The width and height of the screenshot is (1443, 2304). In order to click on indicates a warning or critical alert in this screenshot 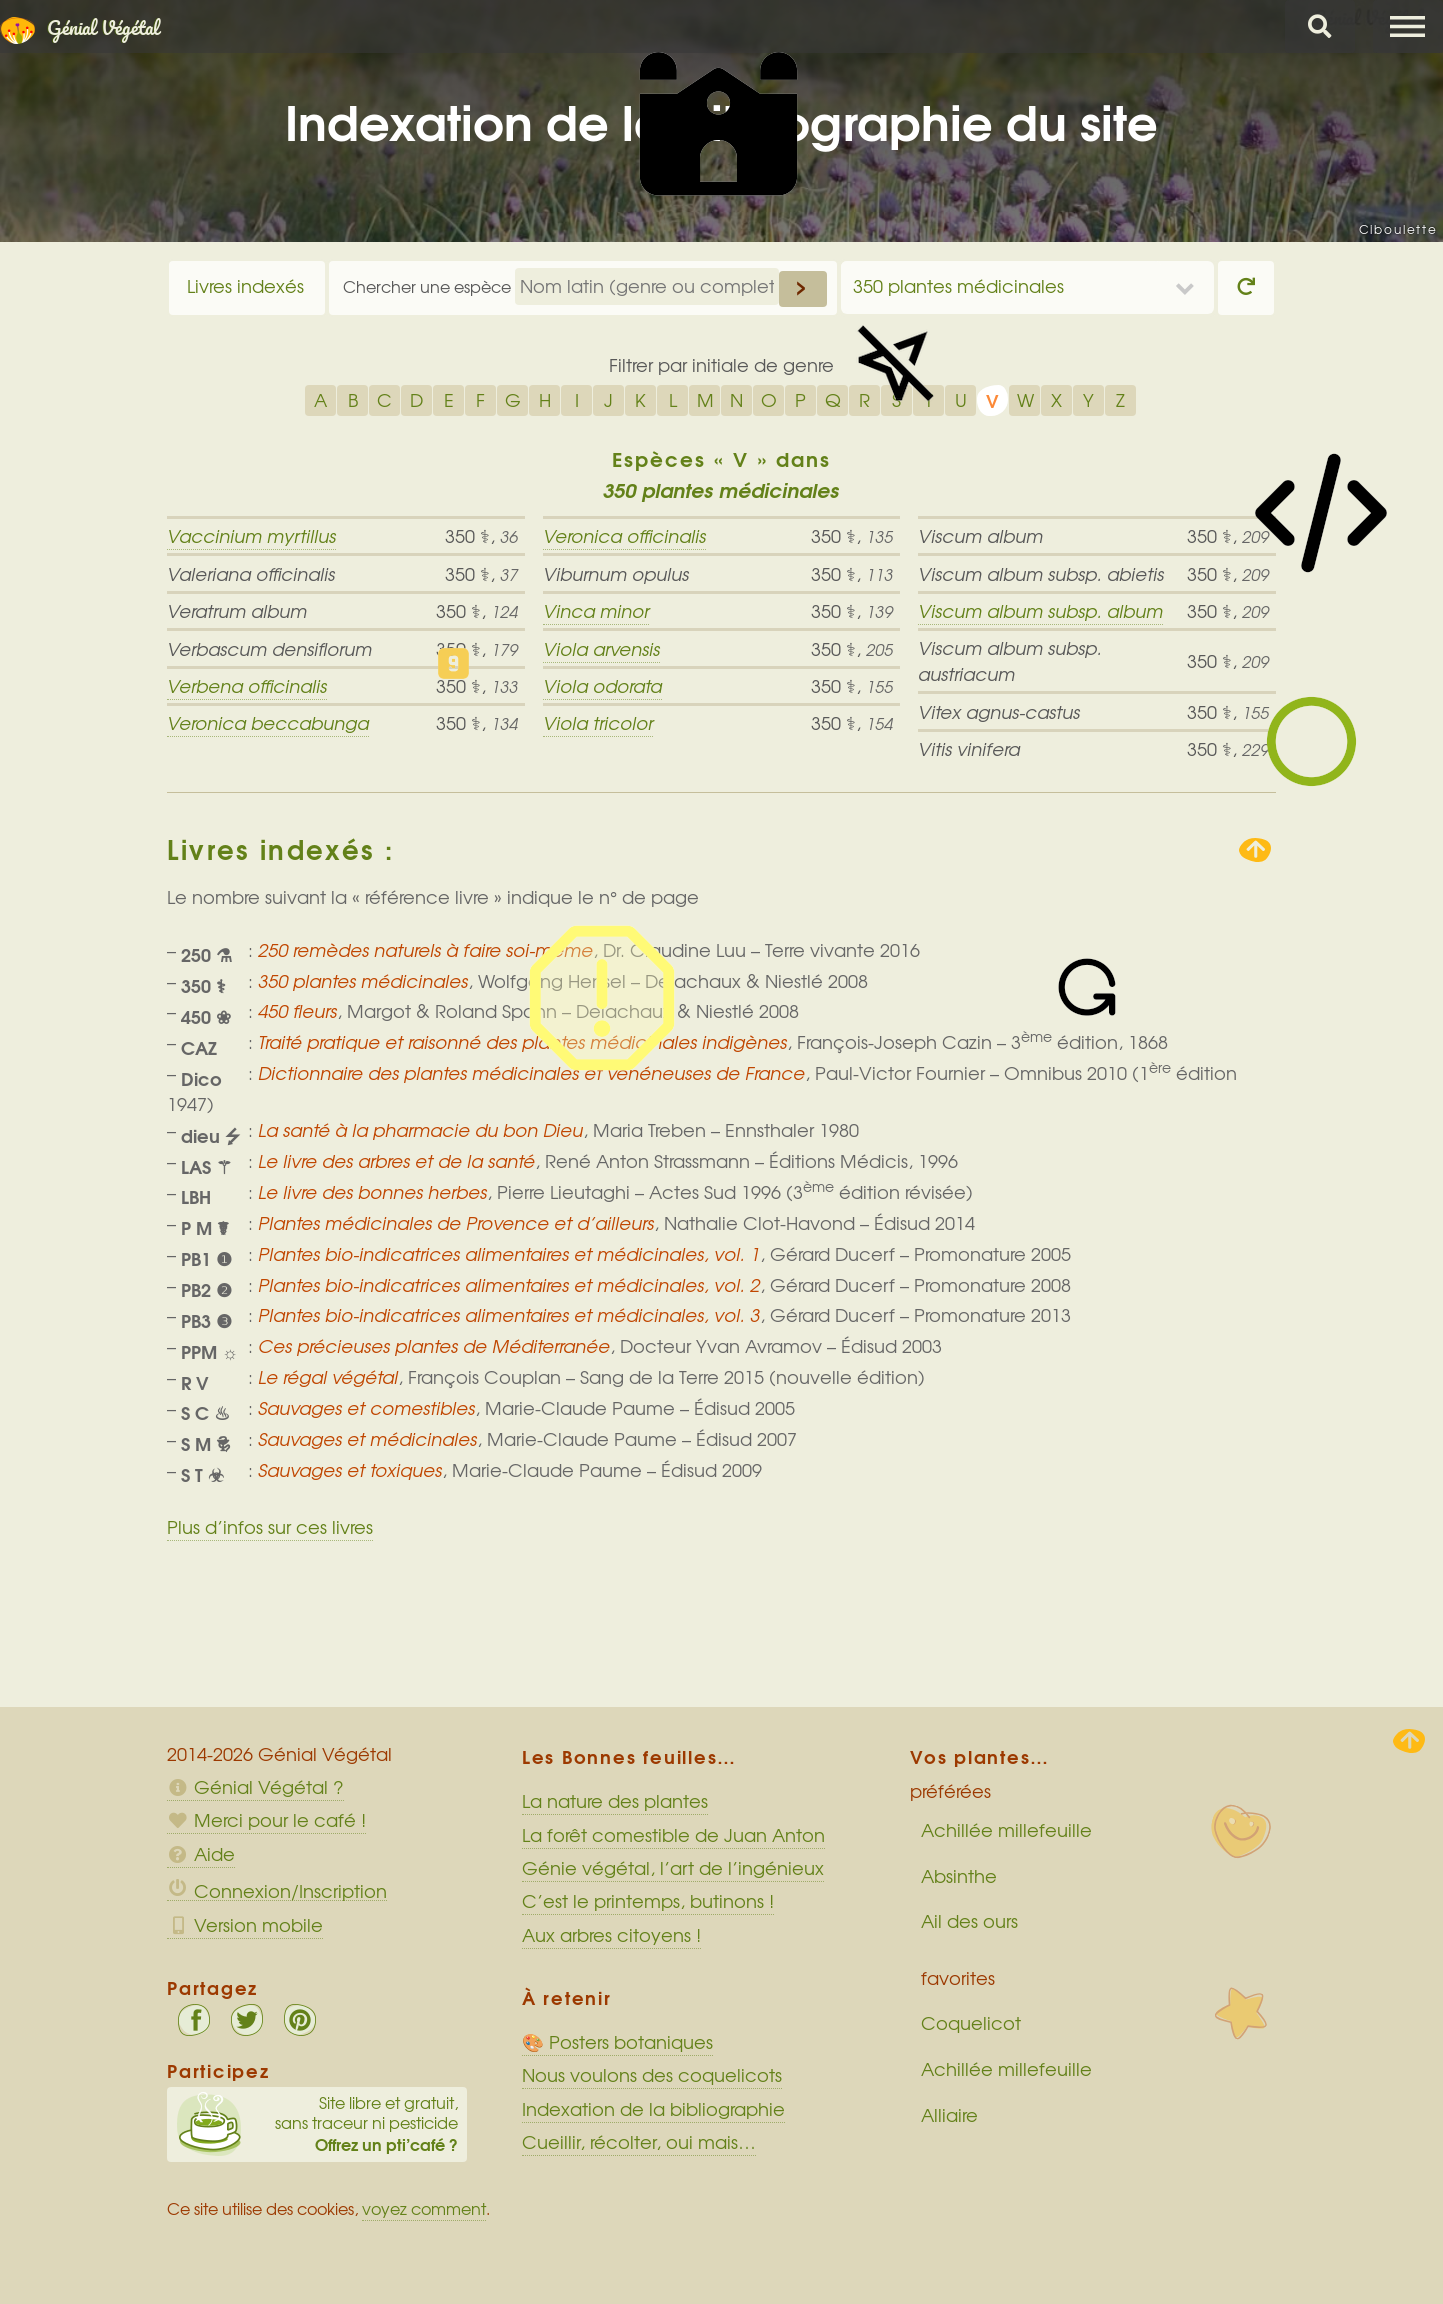, I will do `click(602, 998)`.